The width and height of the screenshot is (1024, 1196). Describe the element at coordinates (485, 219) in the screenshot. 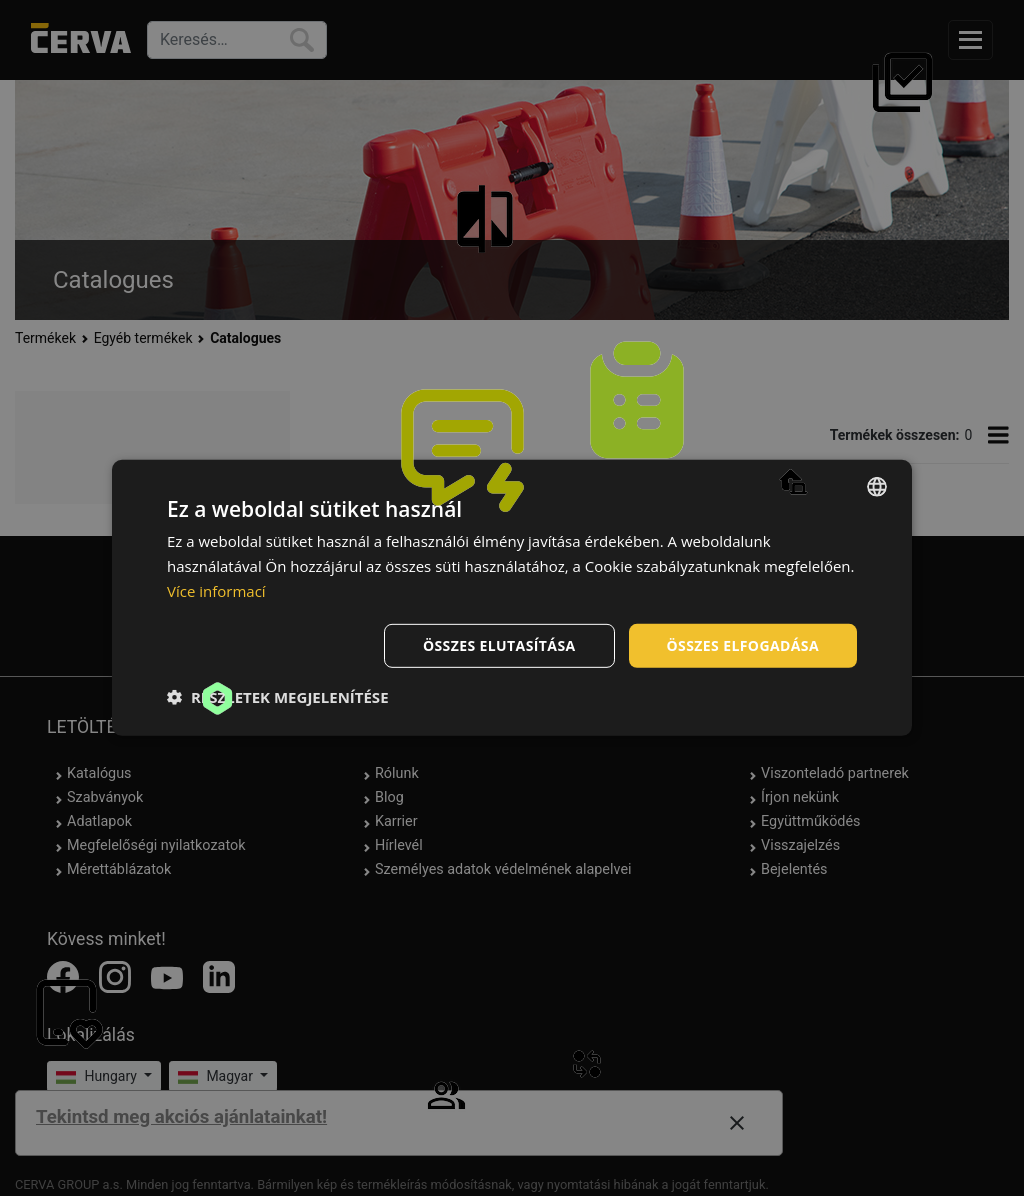

I see `compare two images side by side` at that location.